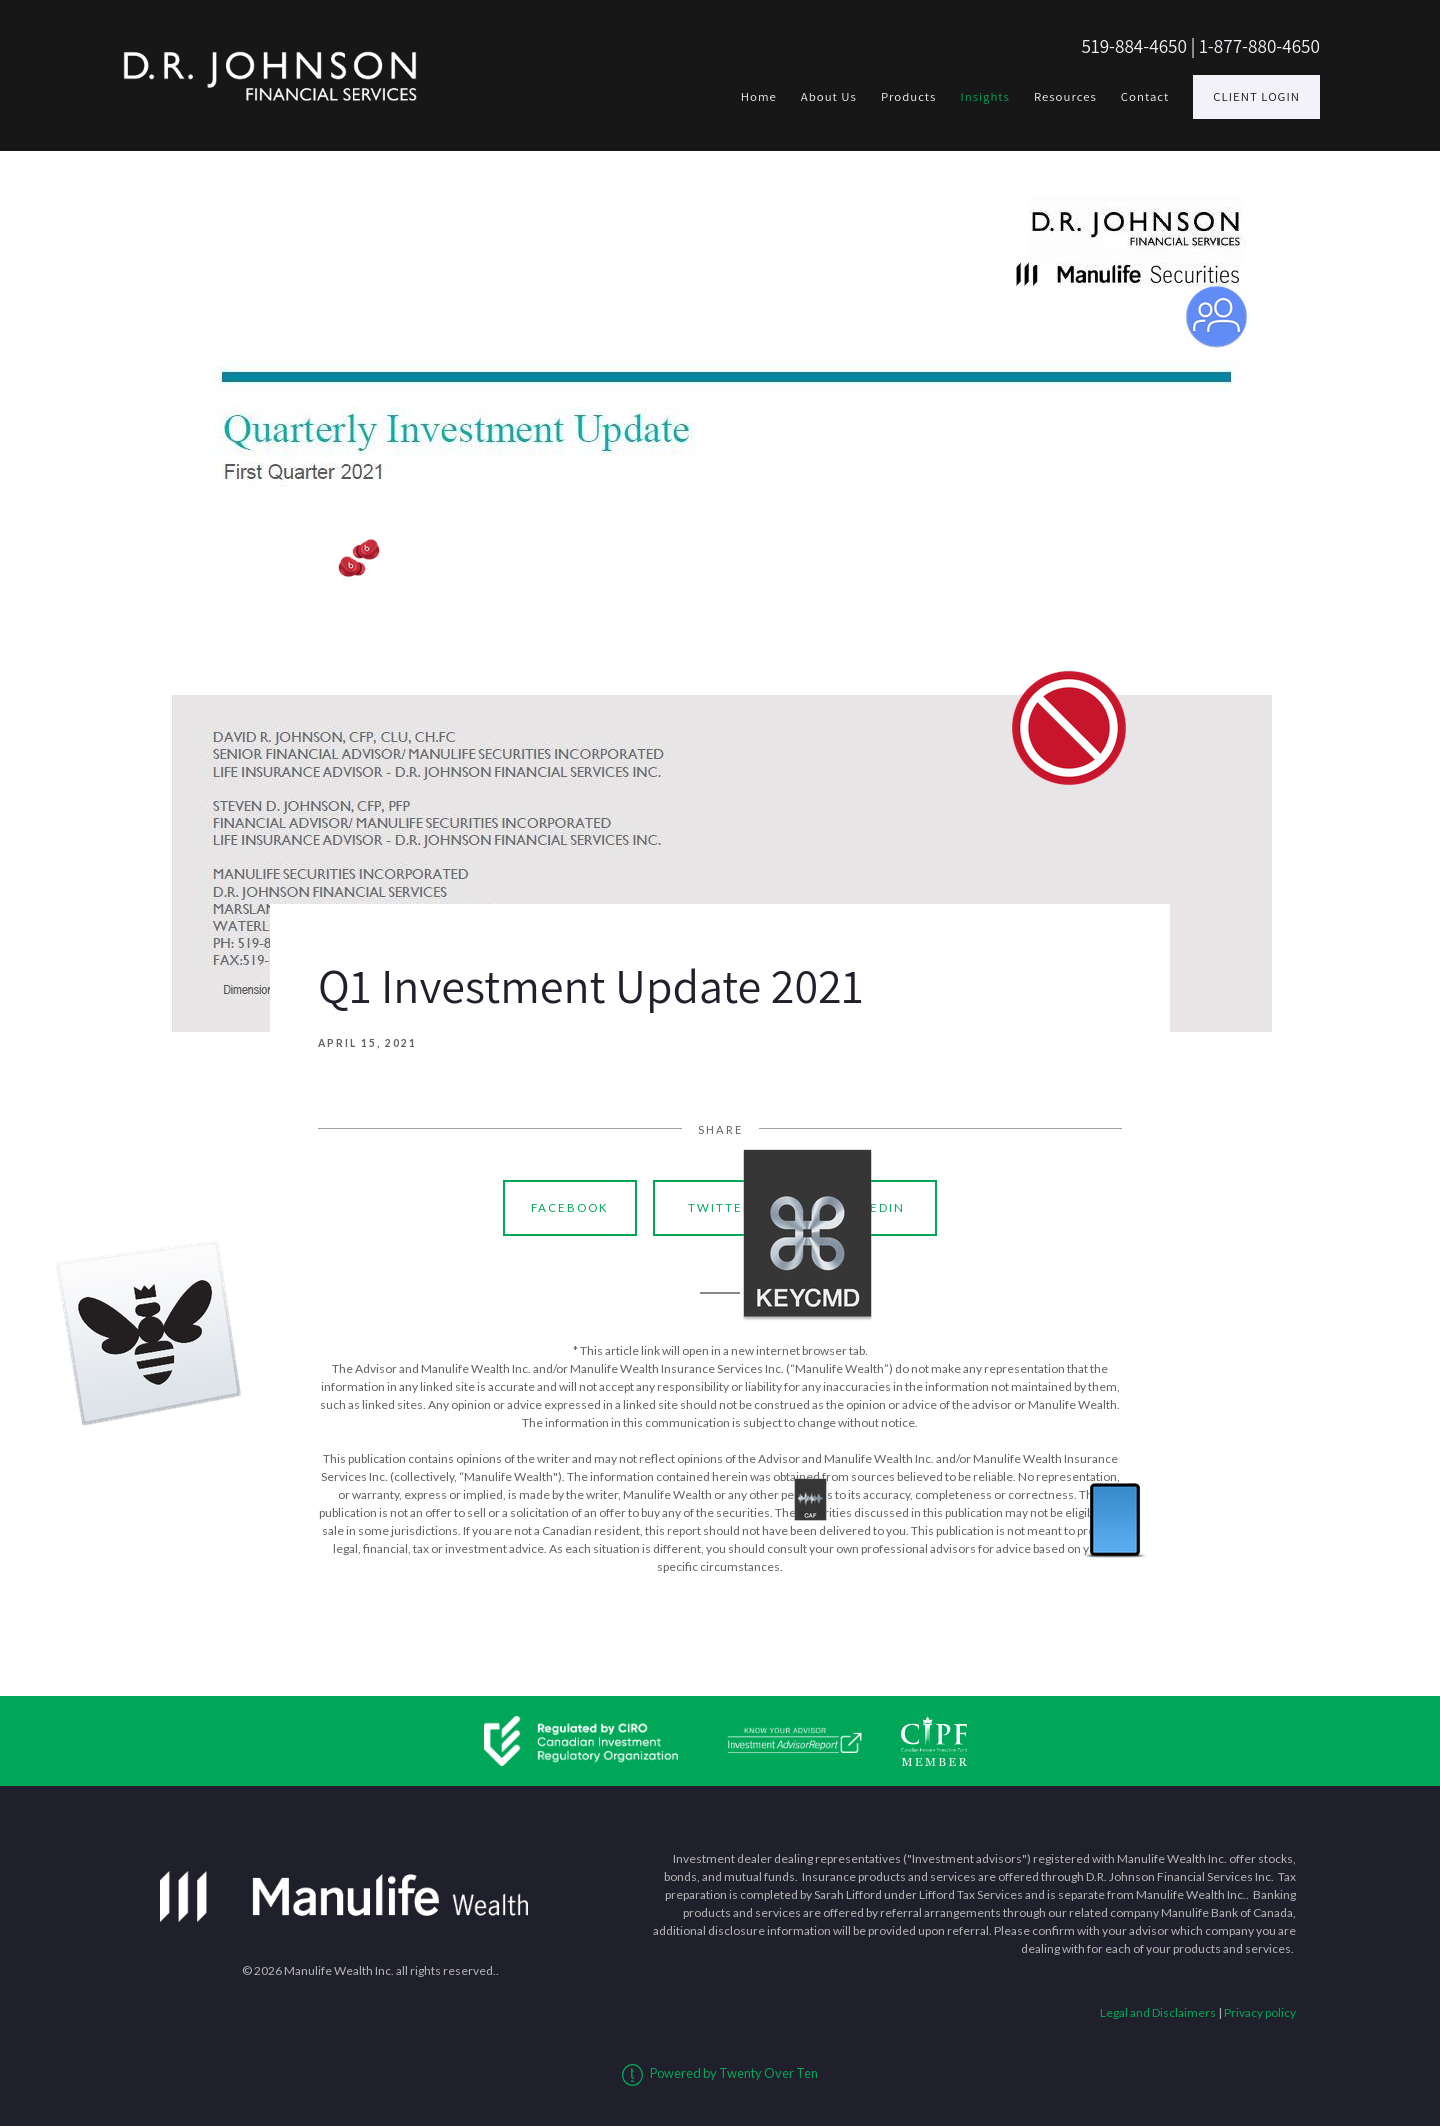 Image resolution: width=1440 pixels, height=2126 pixels. What do you see at coordinates (1069, 728) in the screenshot?
I see `delete selected email message` at bounding box center [1069, 728].